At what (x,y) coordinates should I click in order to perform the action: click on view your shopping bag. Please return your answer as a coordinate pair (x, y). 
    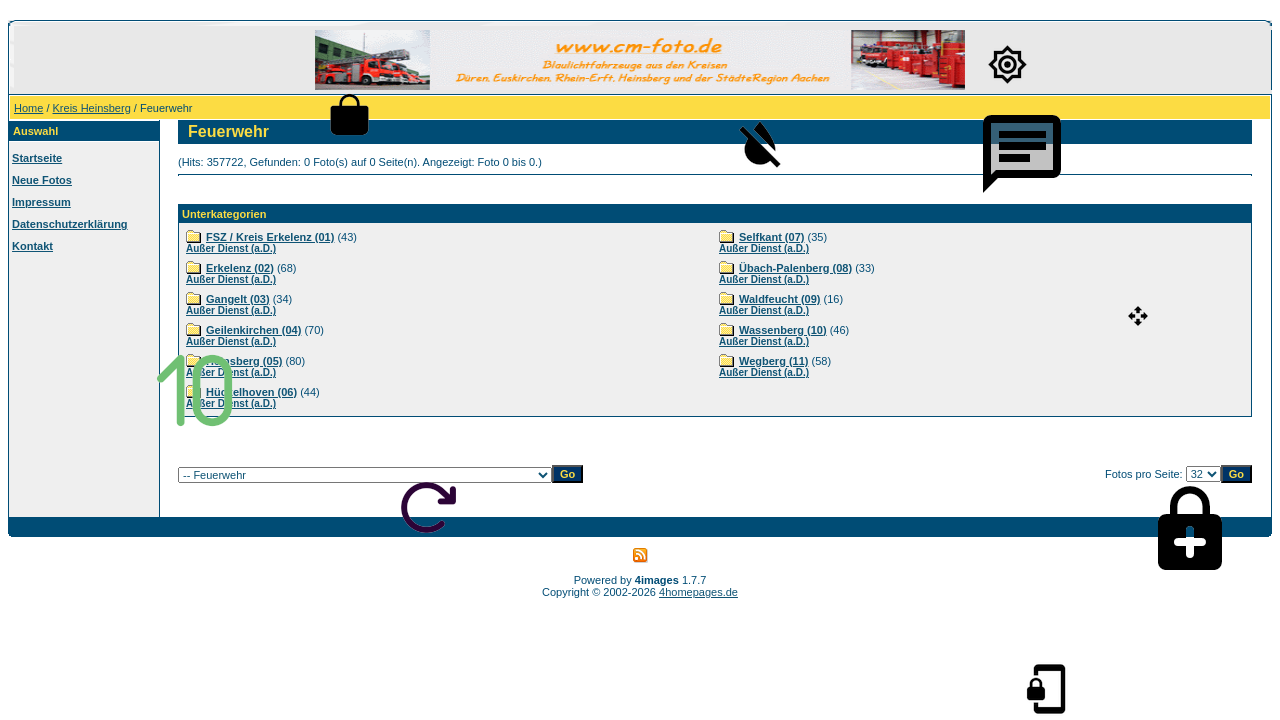
    Looking at the image, I should click on (349, 114).